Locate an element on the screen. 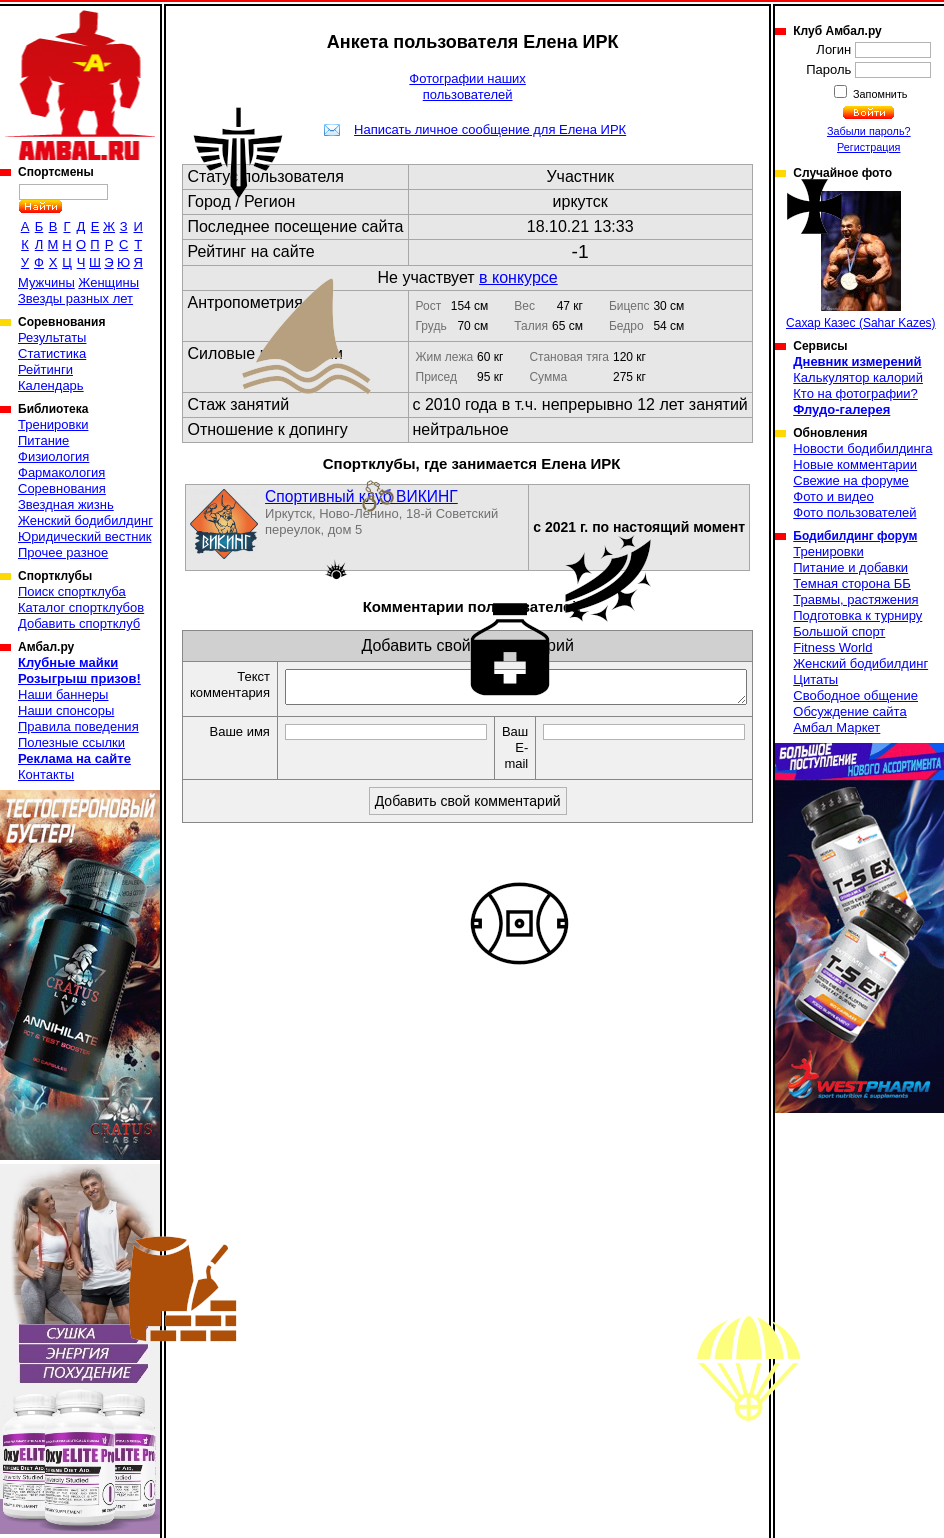  select concrete or cement materials is located at coordinates (182, 1287).